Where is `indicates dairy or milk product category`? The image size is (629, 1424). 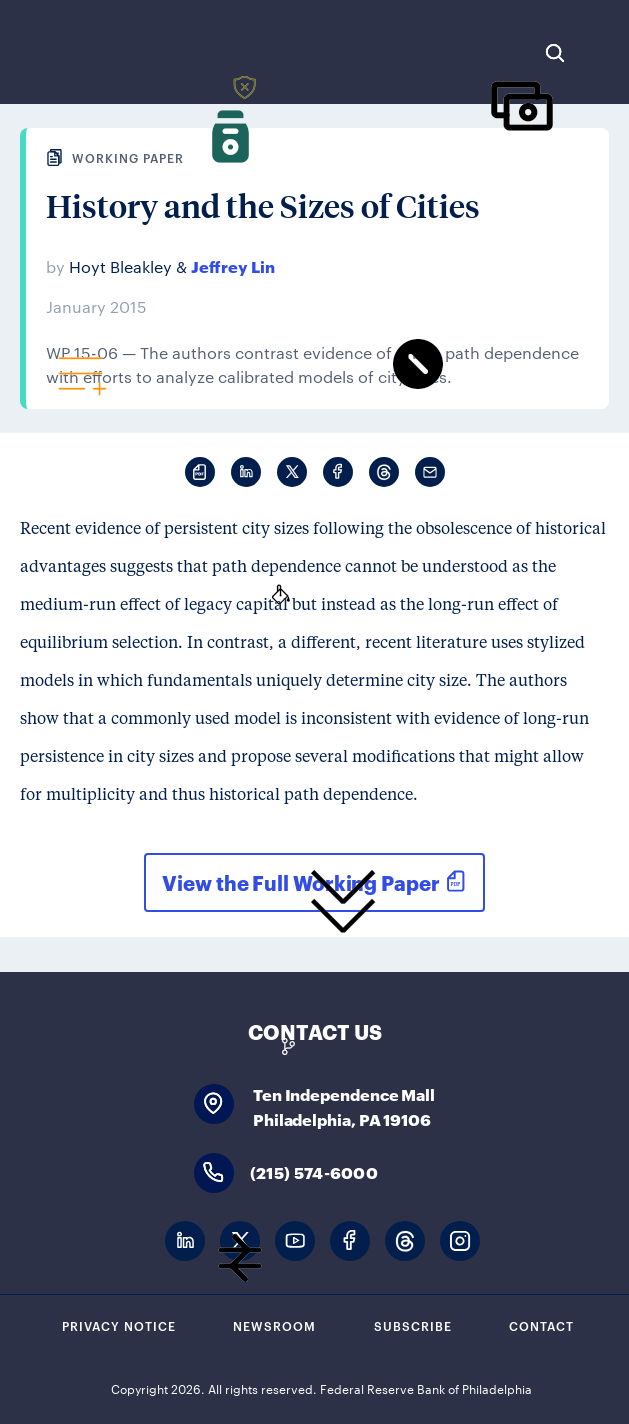
indicates dairy or milk product category is located at coordinates (230, 136).